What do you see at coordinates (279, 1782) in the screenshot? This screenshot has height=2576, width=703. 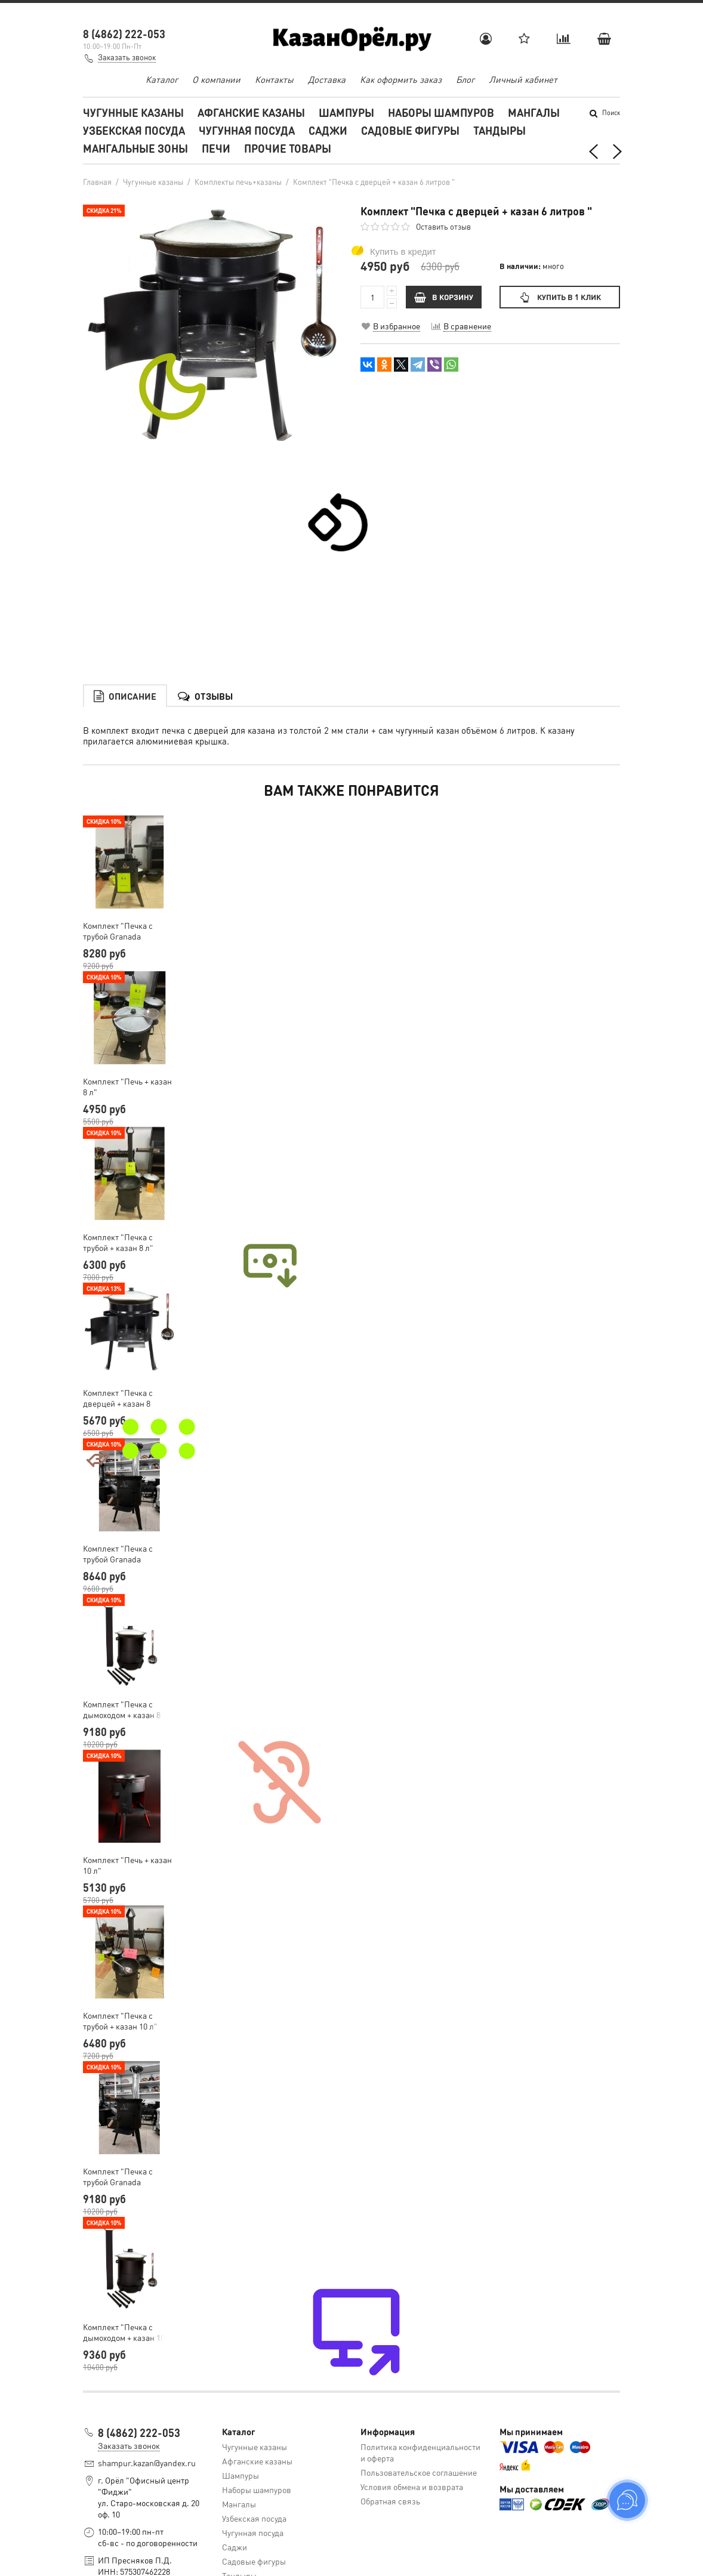 I see `mute audio or disable sound` at bounding box center [279, 1782].